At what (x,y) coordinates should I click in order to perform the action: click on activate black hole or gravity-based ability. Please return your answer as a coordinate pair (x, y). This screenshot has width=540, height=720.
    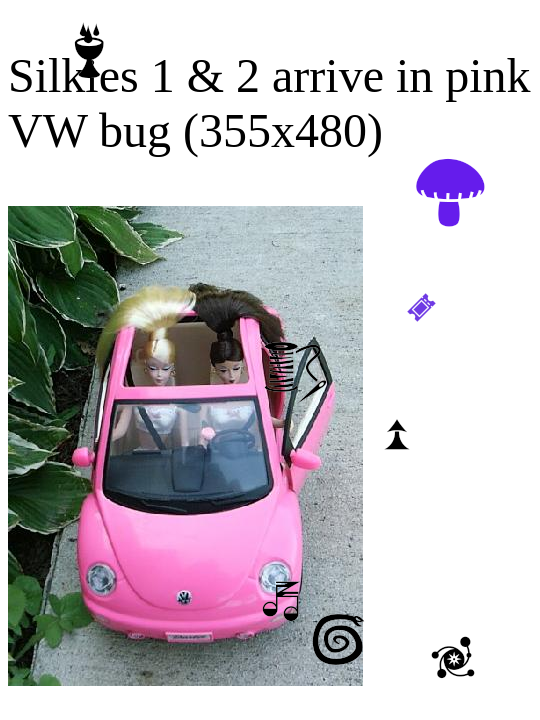
    Looking at the image, I should click on (453, 658).